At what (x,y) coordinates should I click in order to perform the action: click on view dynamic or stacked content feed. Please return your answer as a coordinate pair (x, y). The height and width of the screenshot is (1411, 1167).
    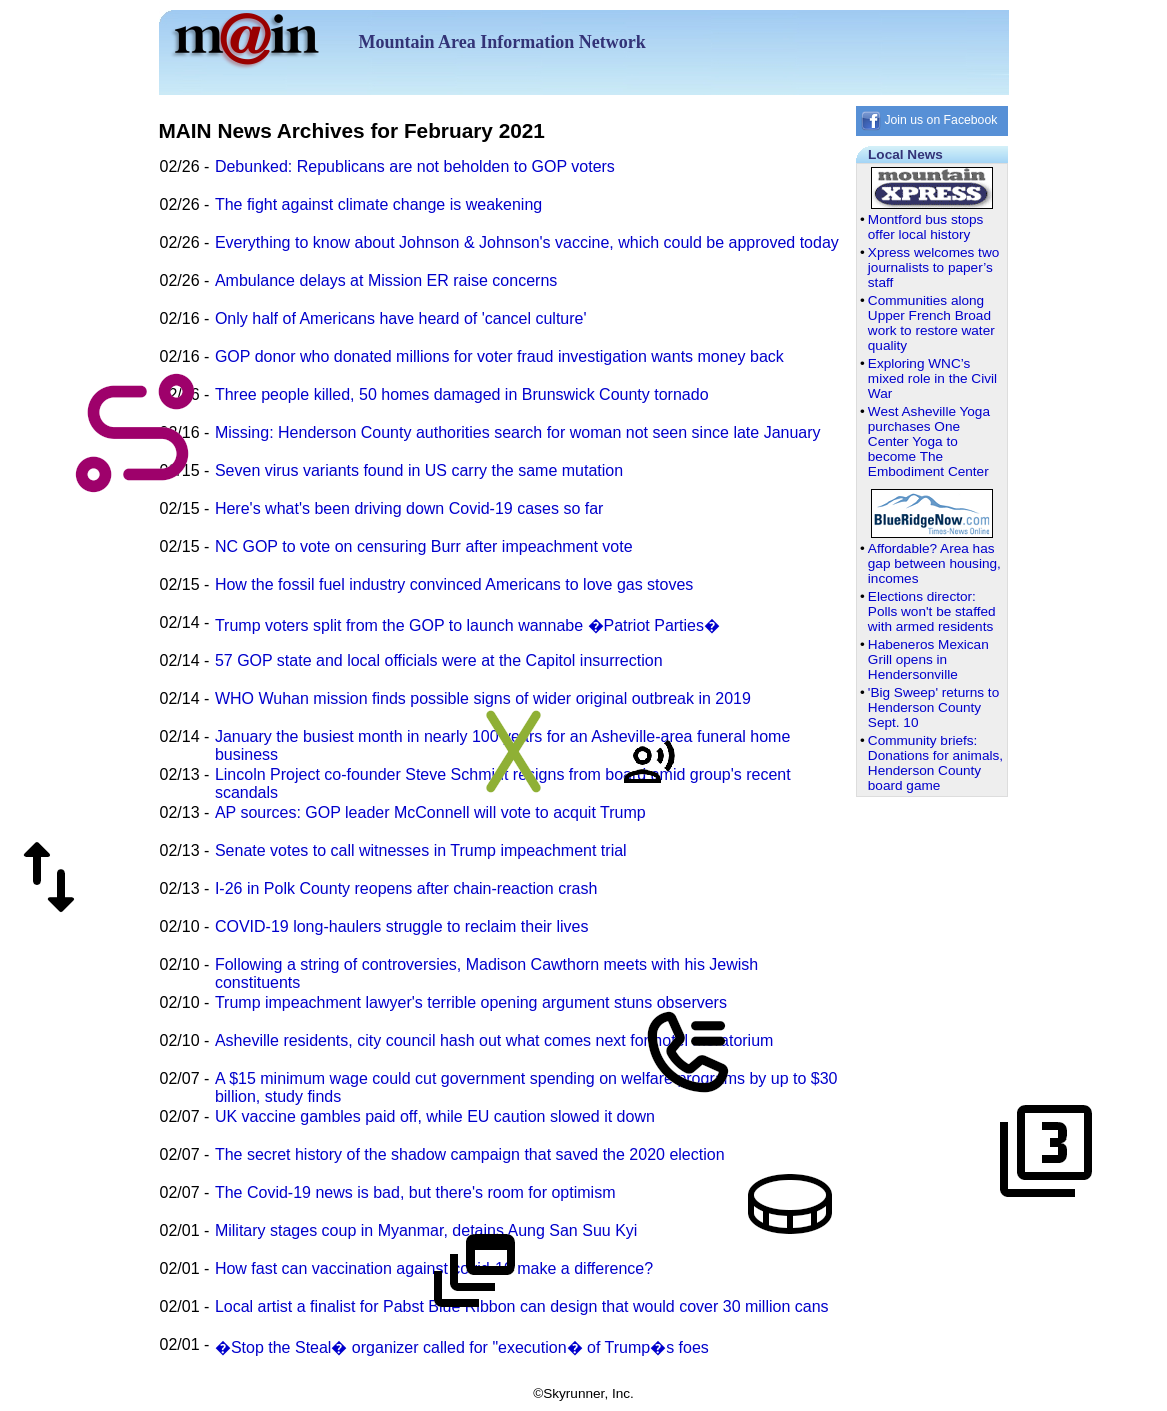
    Looking at the image, I should click on (474, 1270).